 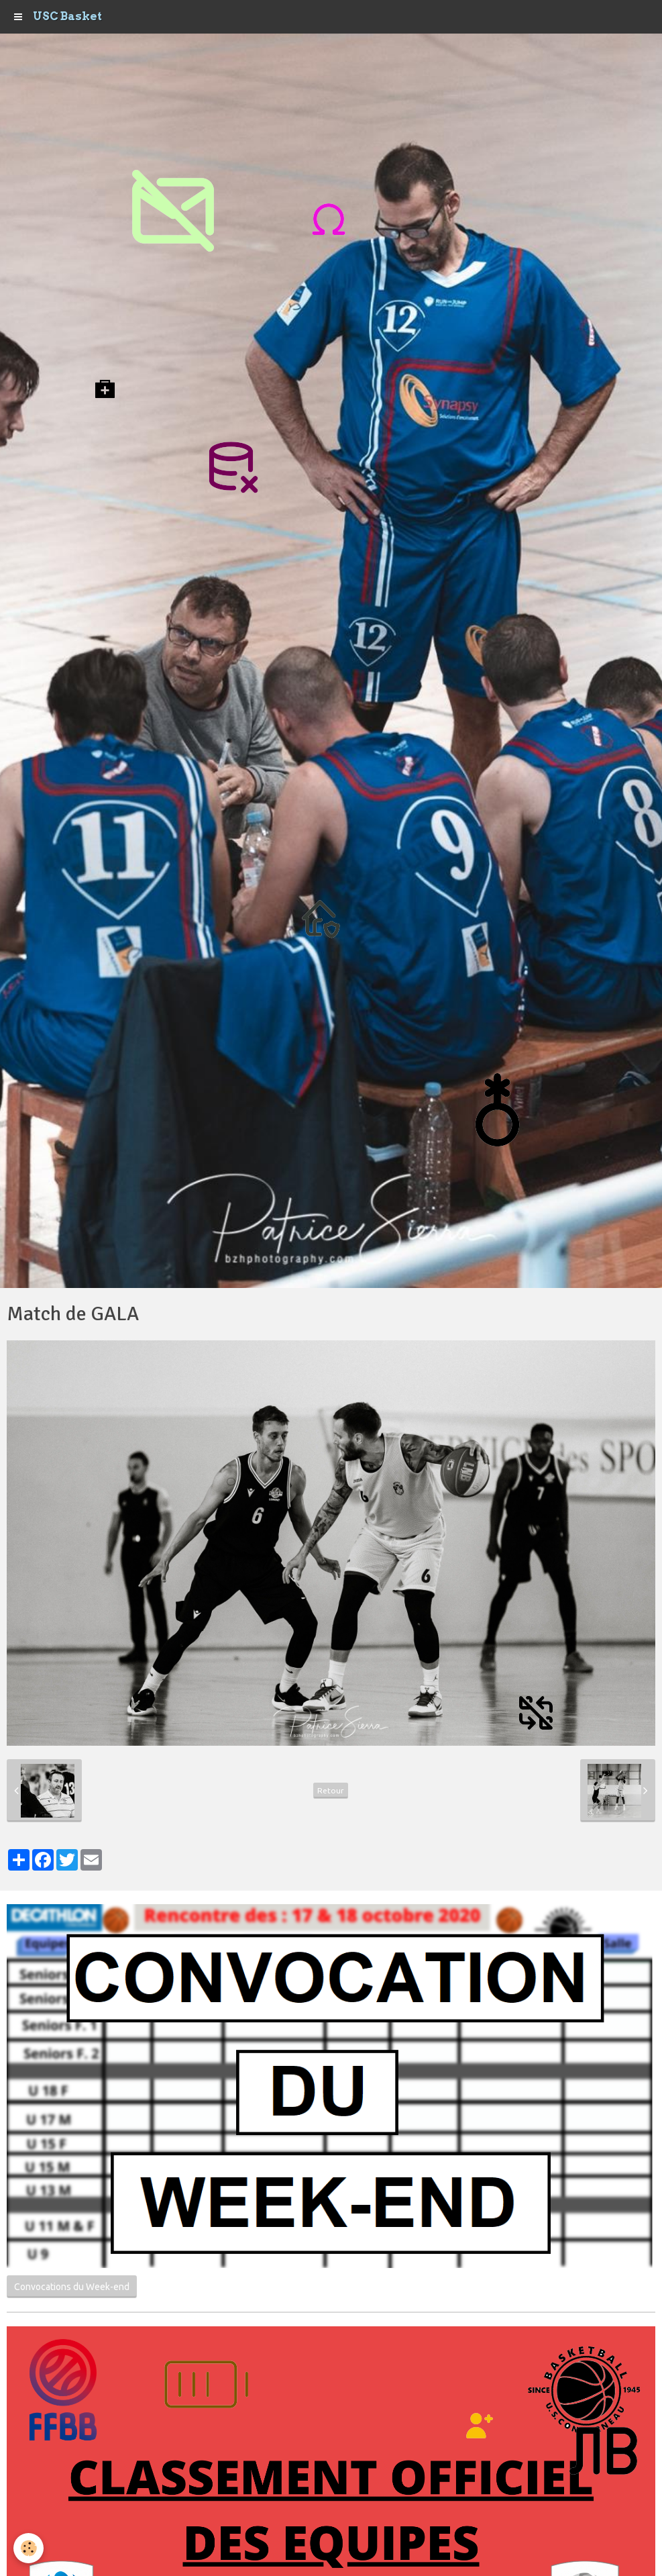 What do you see at coordinates (231, 466) in the screenshot?
I see `delete or remove a database` at bounding box center [231, 466].